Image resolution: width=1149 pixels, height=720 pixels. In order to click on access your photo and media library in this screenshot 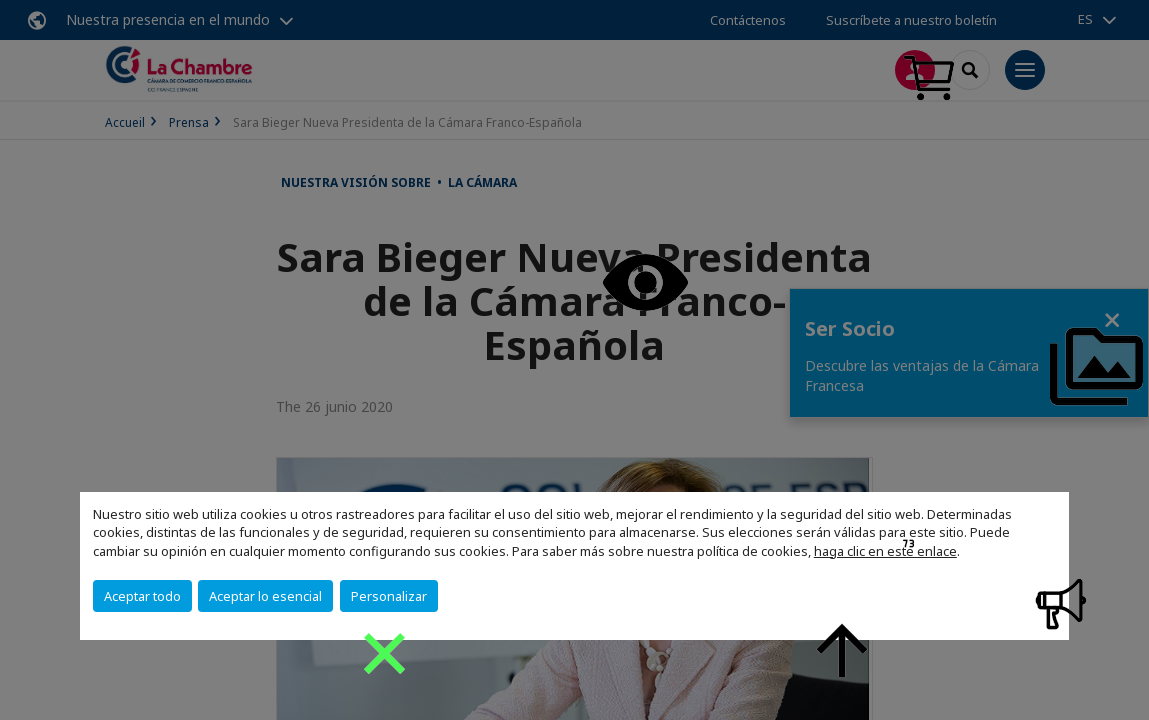, I will do `click(1096, 366)`.